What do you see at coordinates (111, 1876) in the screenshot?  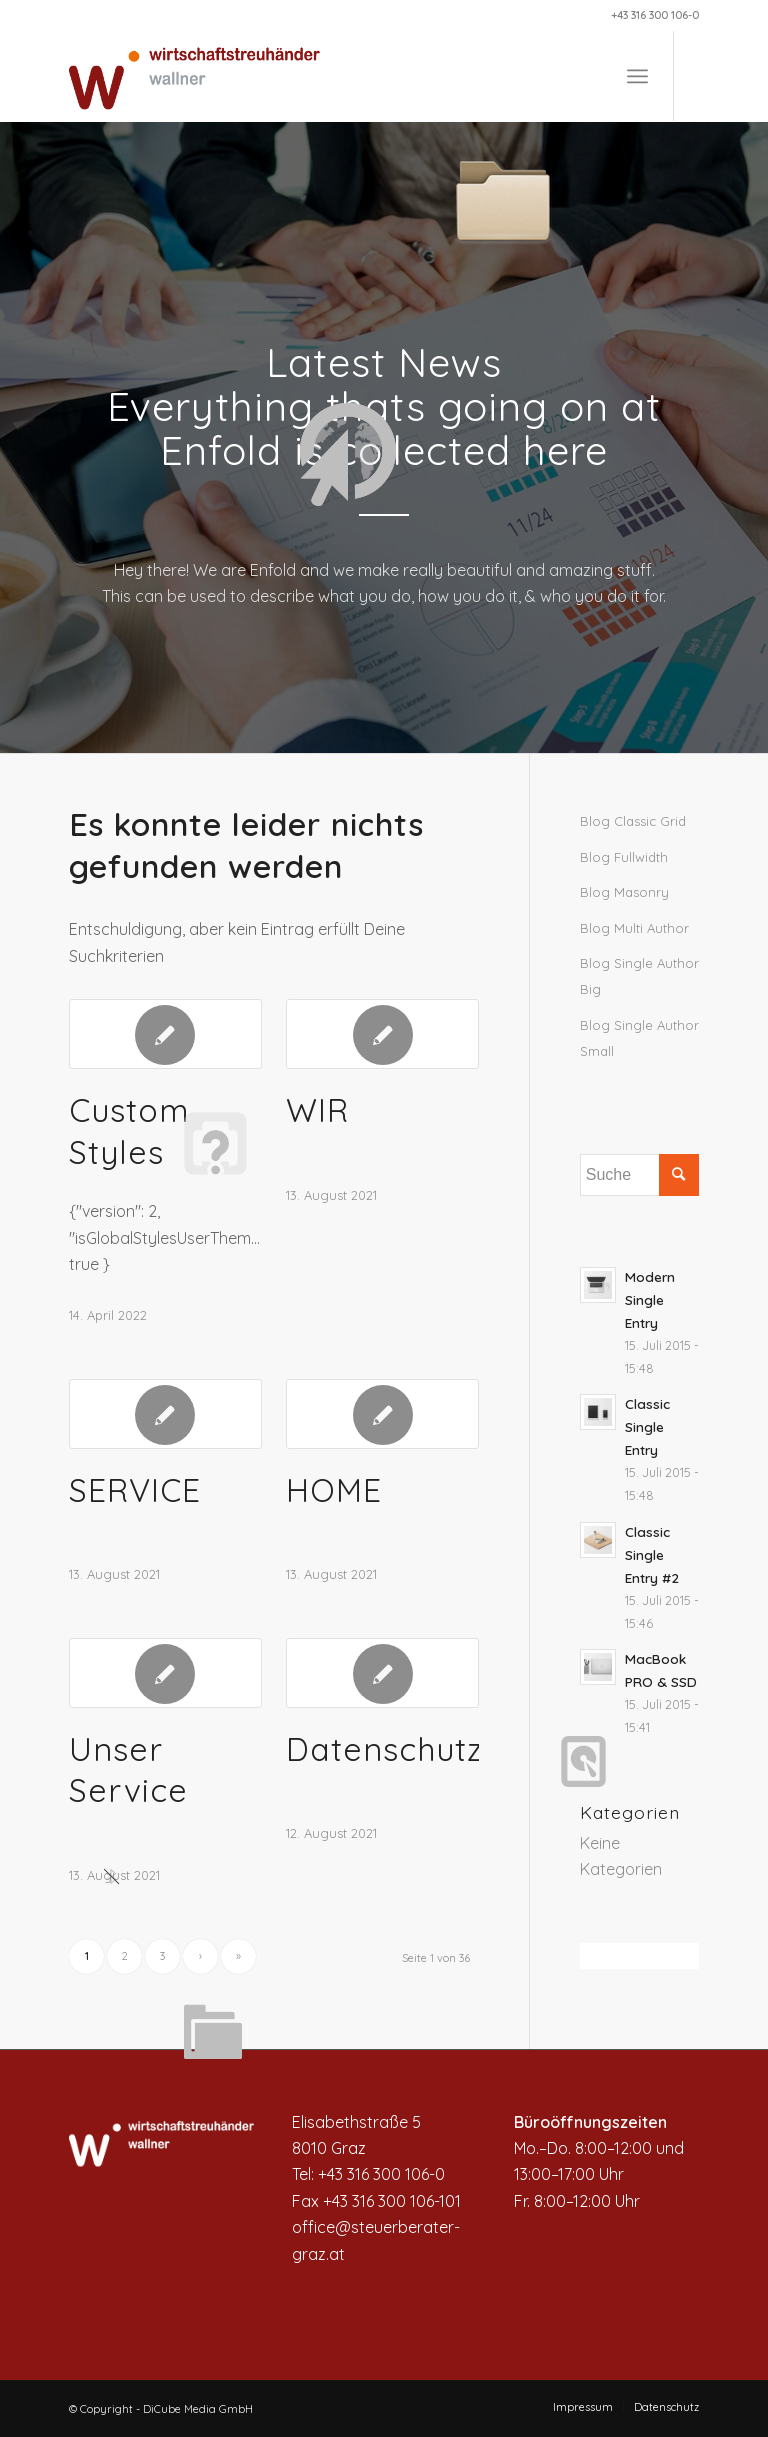 I see `indicates bluetooth is turned off or disabled` at bounding box center [111, 1876].